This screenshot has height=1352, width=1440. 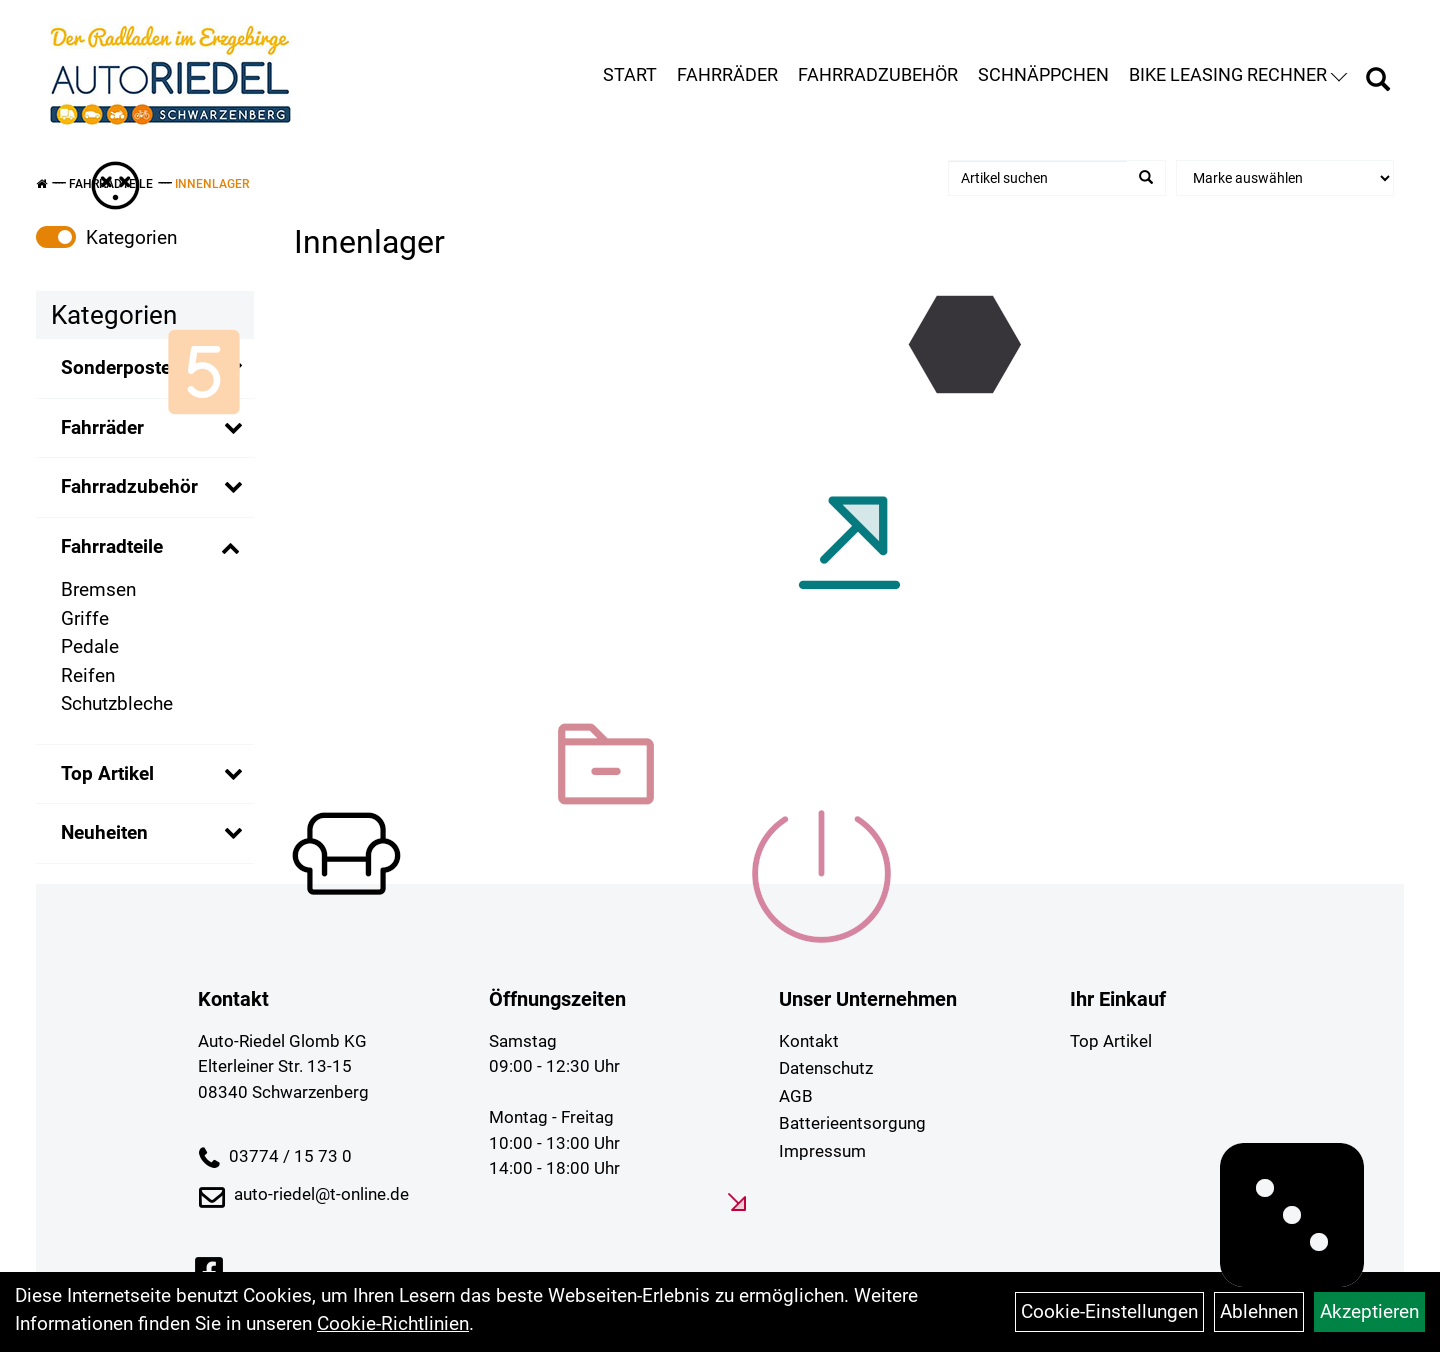 What do you see at coordinates (346, 855) in the screenshot?
I see `browse furniture or home decor items` at bounding box center [346, 855].